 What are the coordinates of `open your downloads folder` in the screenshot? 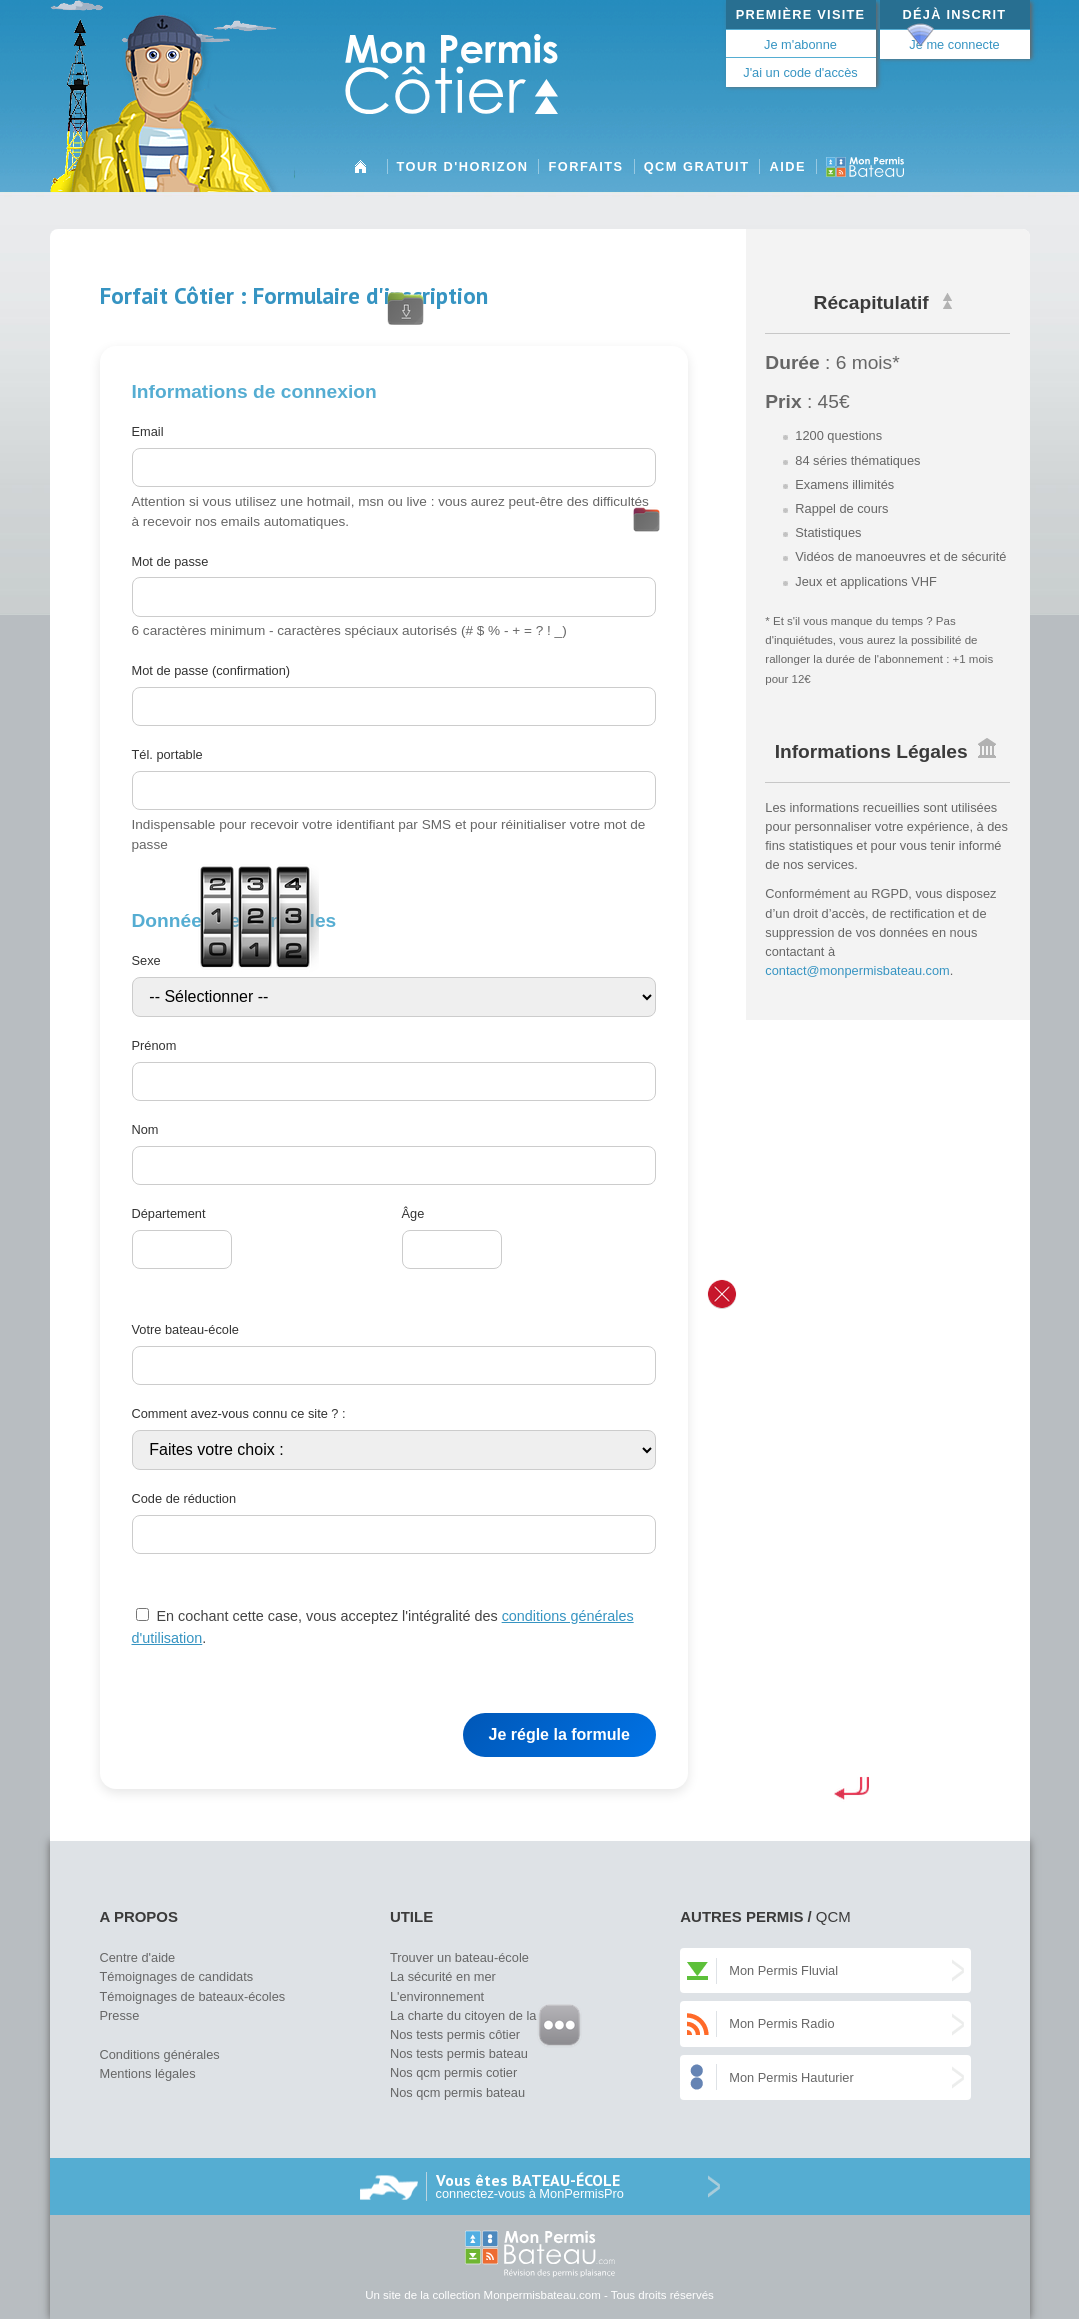 It's located at (405, 308).